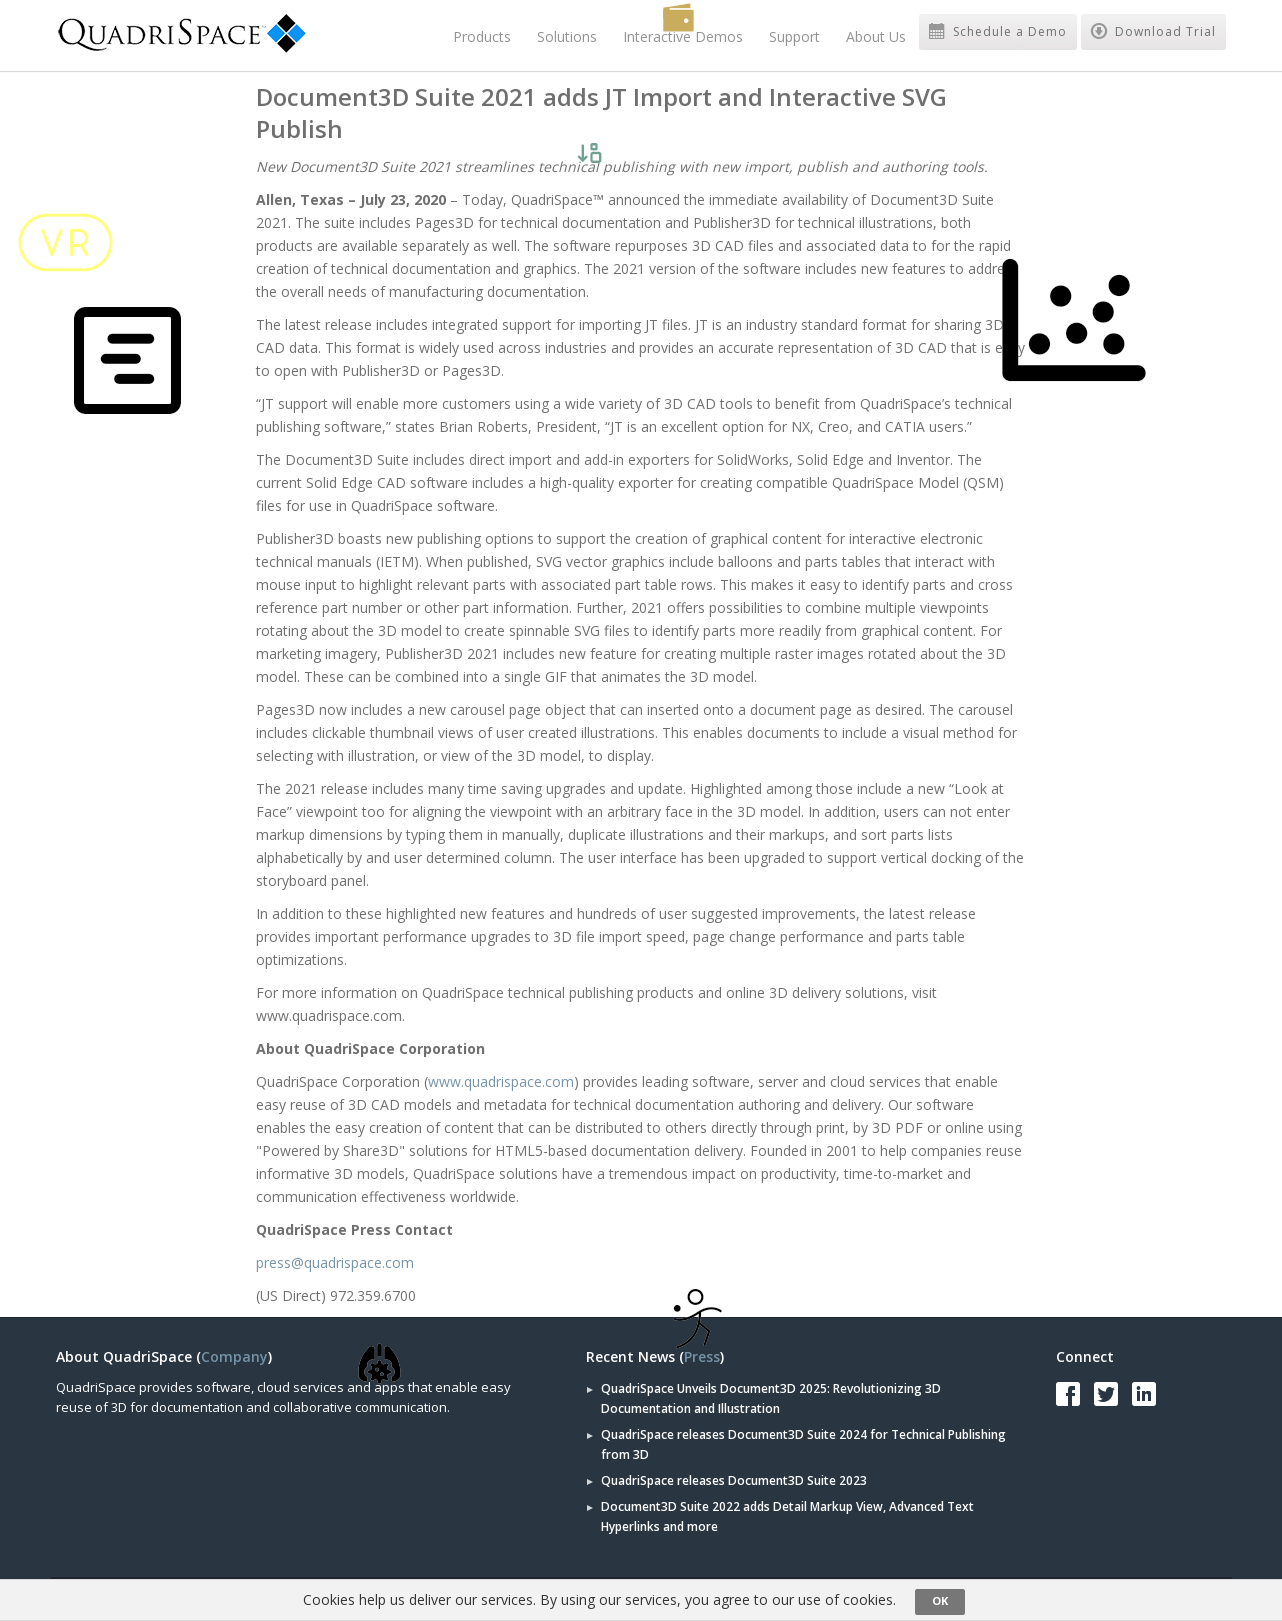 The height and width of the screenshot is (1621, 1282). Describe the element at coordinates (589, 153) in the screenshot. I see `sort items from smallest to largest` at that location.